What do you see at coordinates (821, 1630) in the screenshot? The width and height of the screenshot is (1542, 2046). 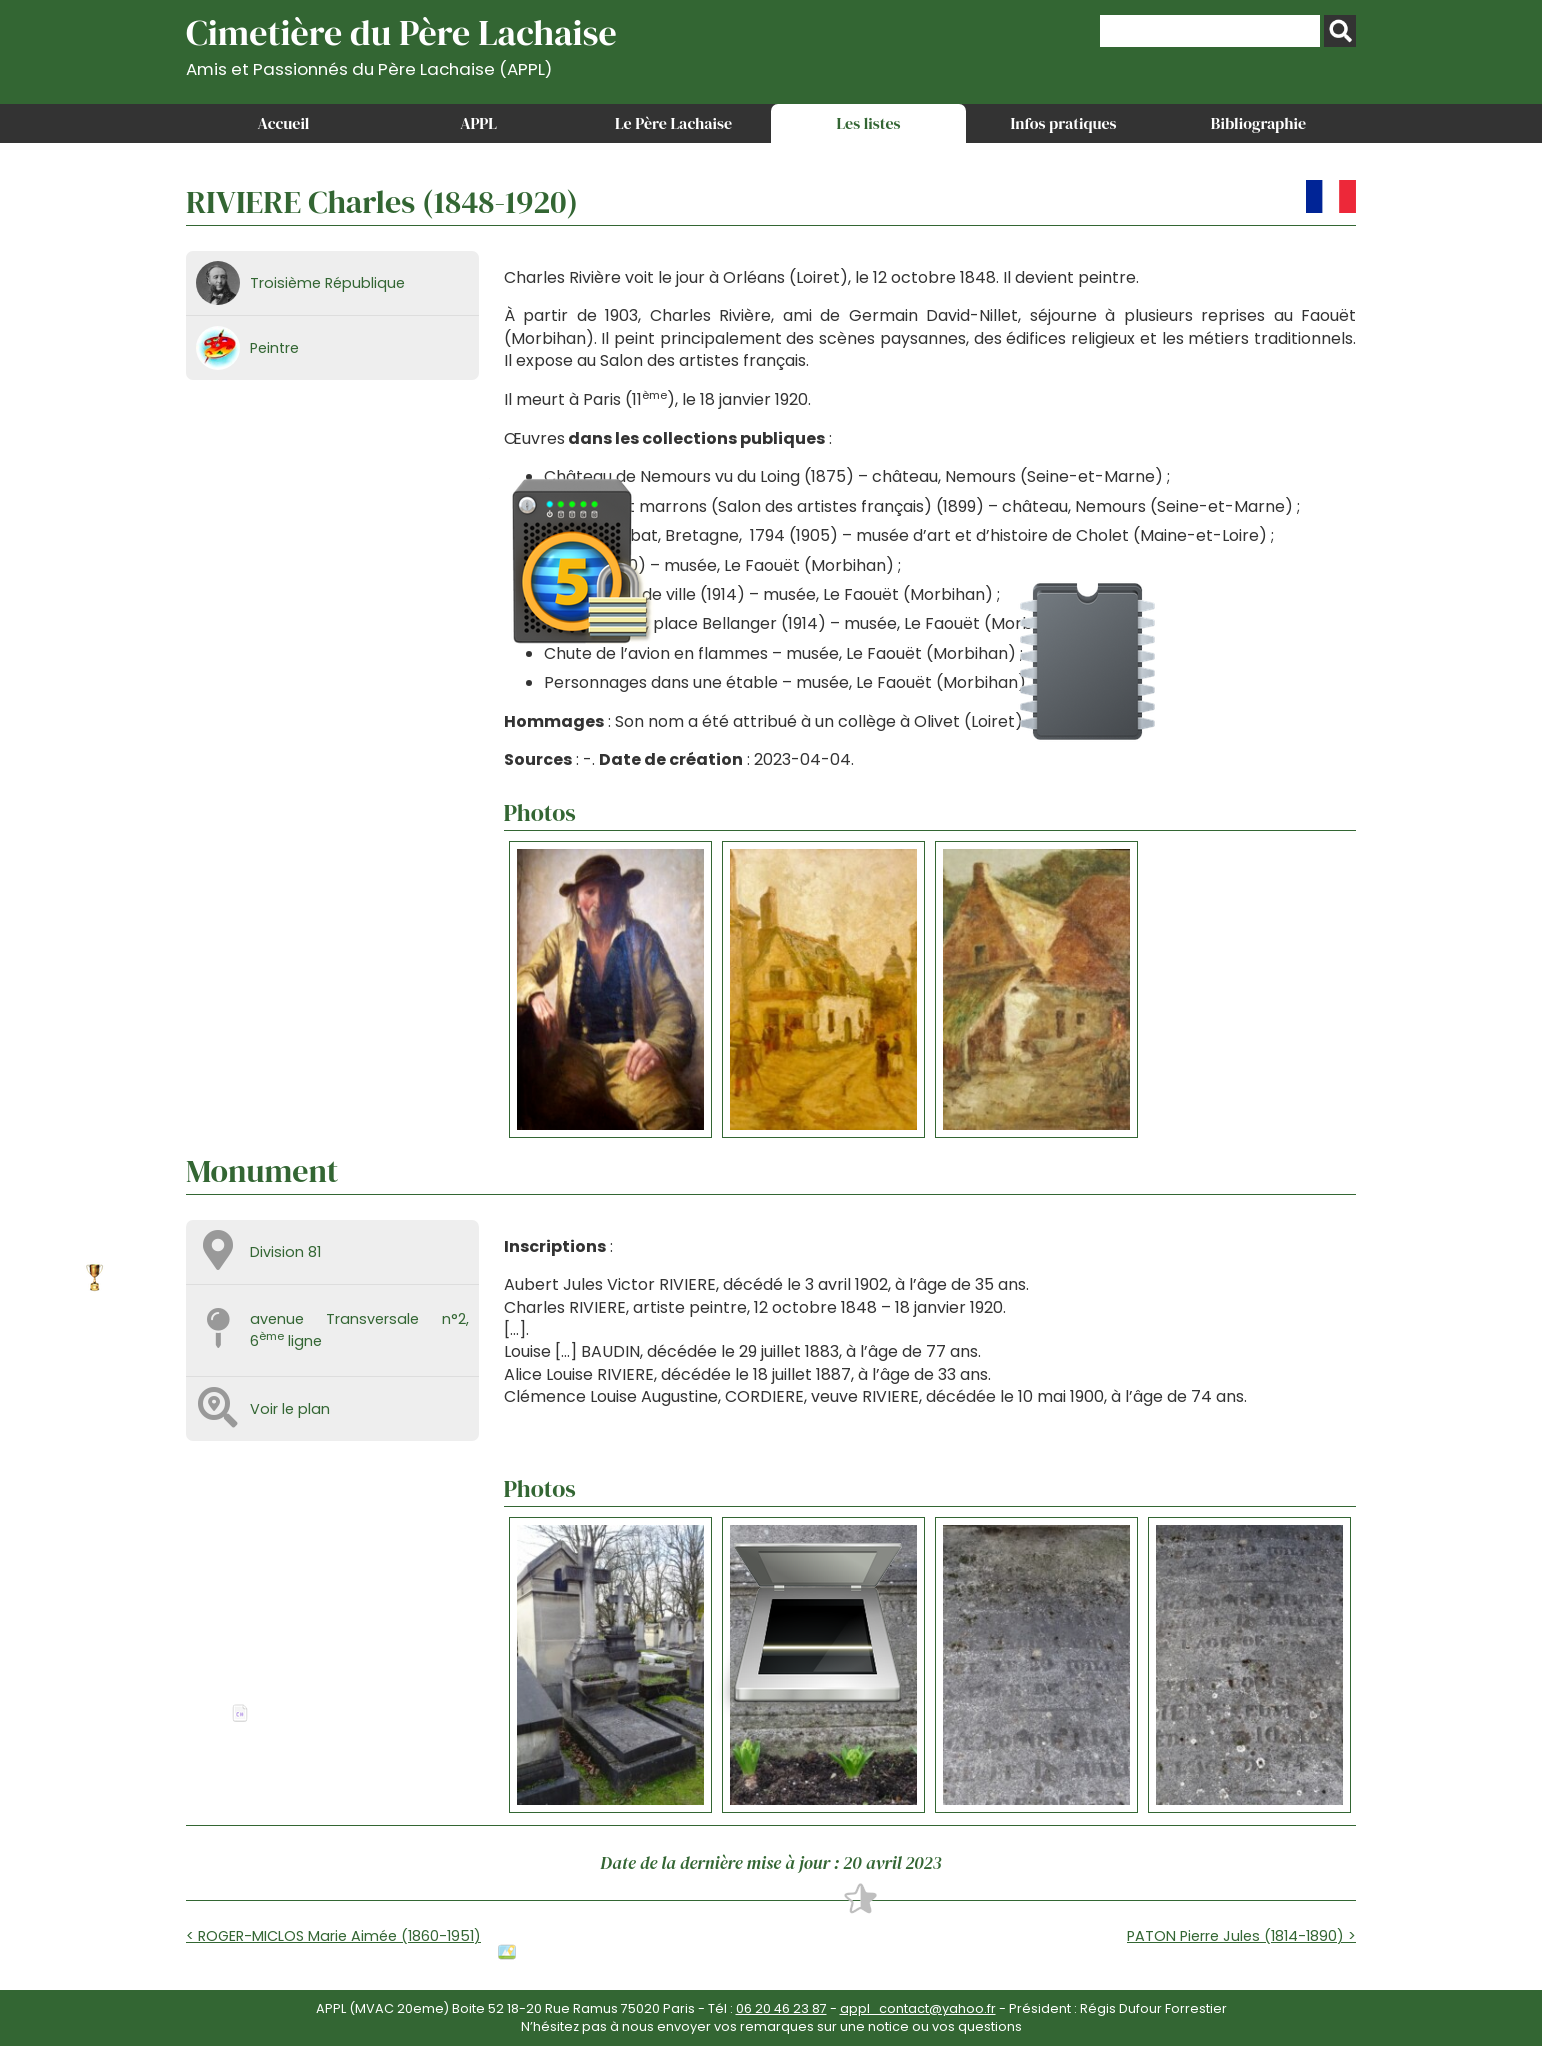 I see `access scanner device settings` at bounding box center [821, 1630].